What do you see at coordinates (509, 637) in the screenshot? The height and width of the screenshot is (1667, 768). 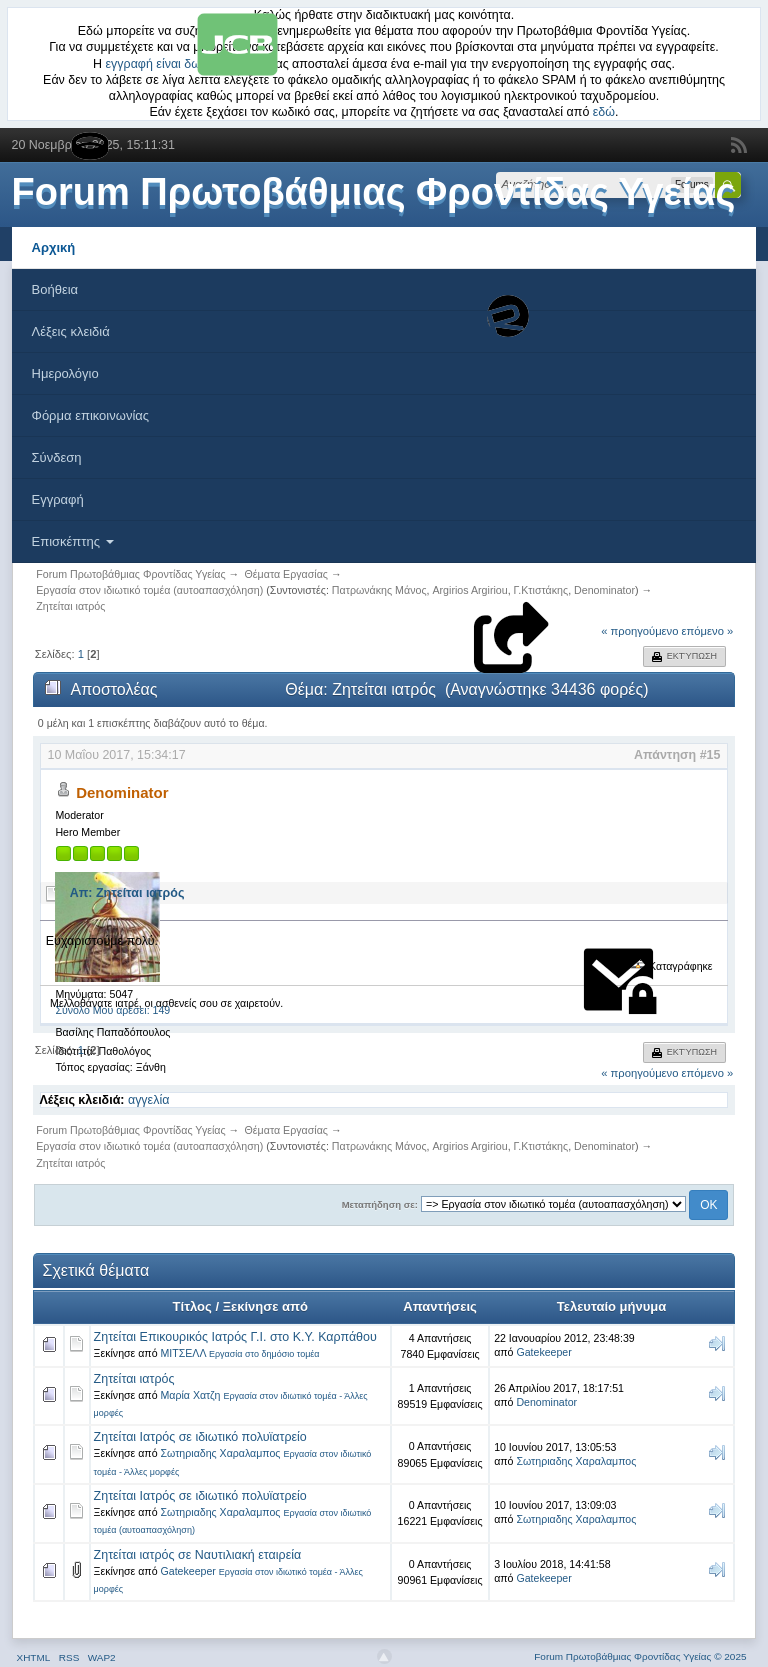 I see `share content to another app or platform` at bounding box center [509, 637].